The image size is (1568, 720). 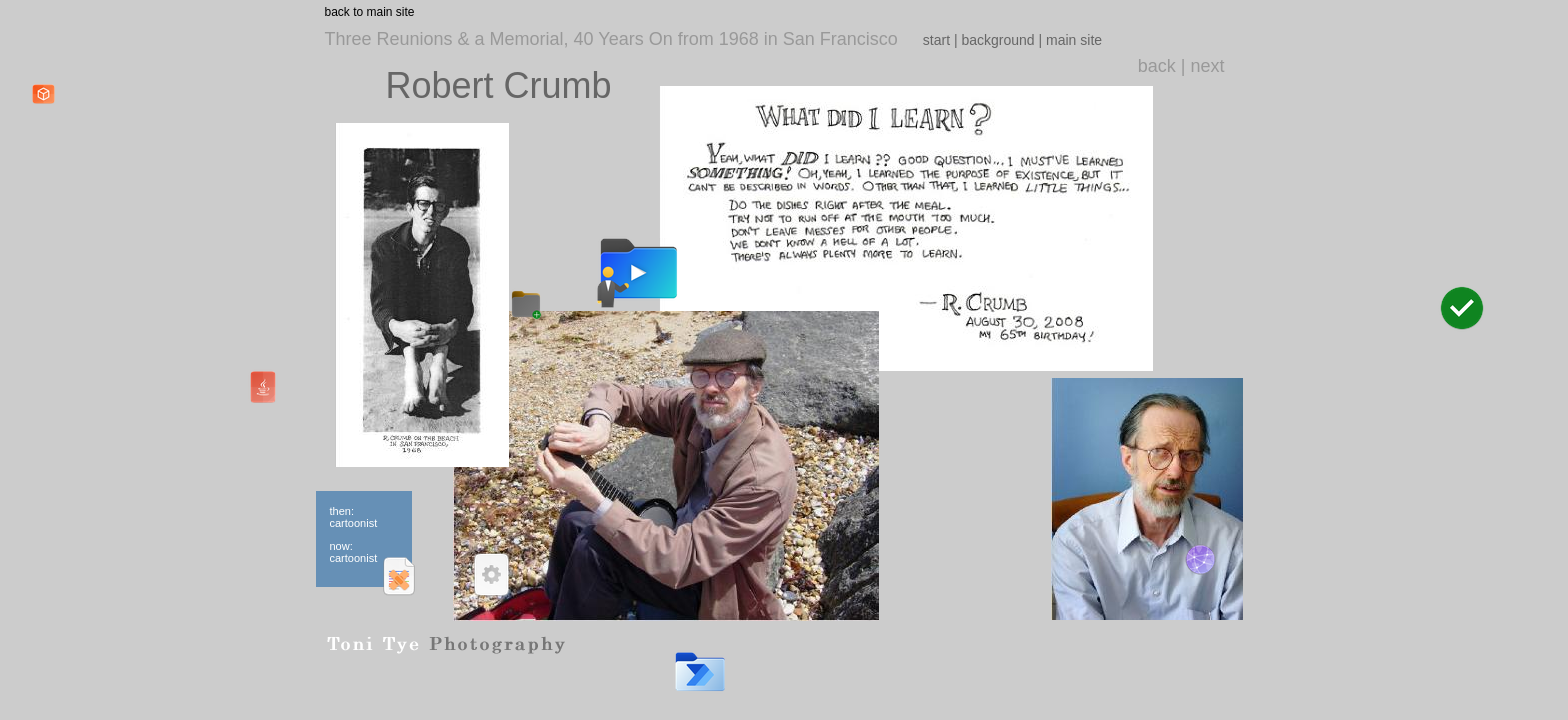 I want to click on a patch or diff file for code changes, so click(x=399, y=576).